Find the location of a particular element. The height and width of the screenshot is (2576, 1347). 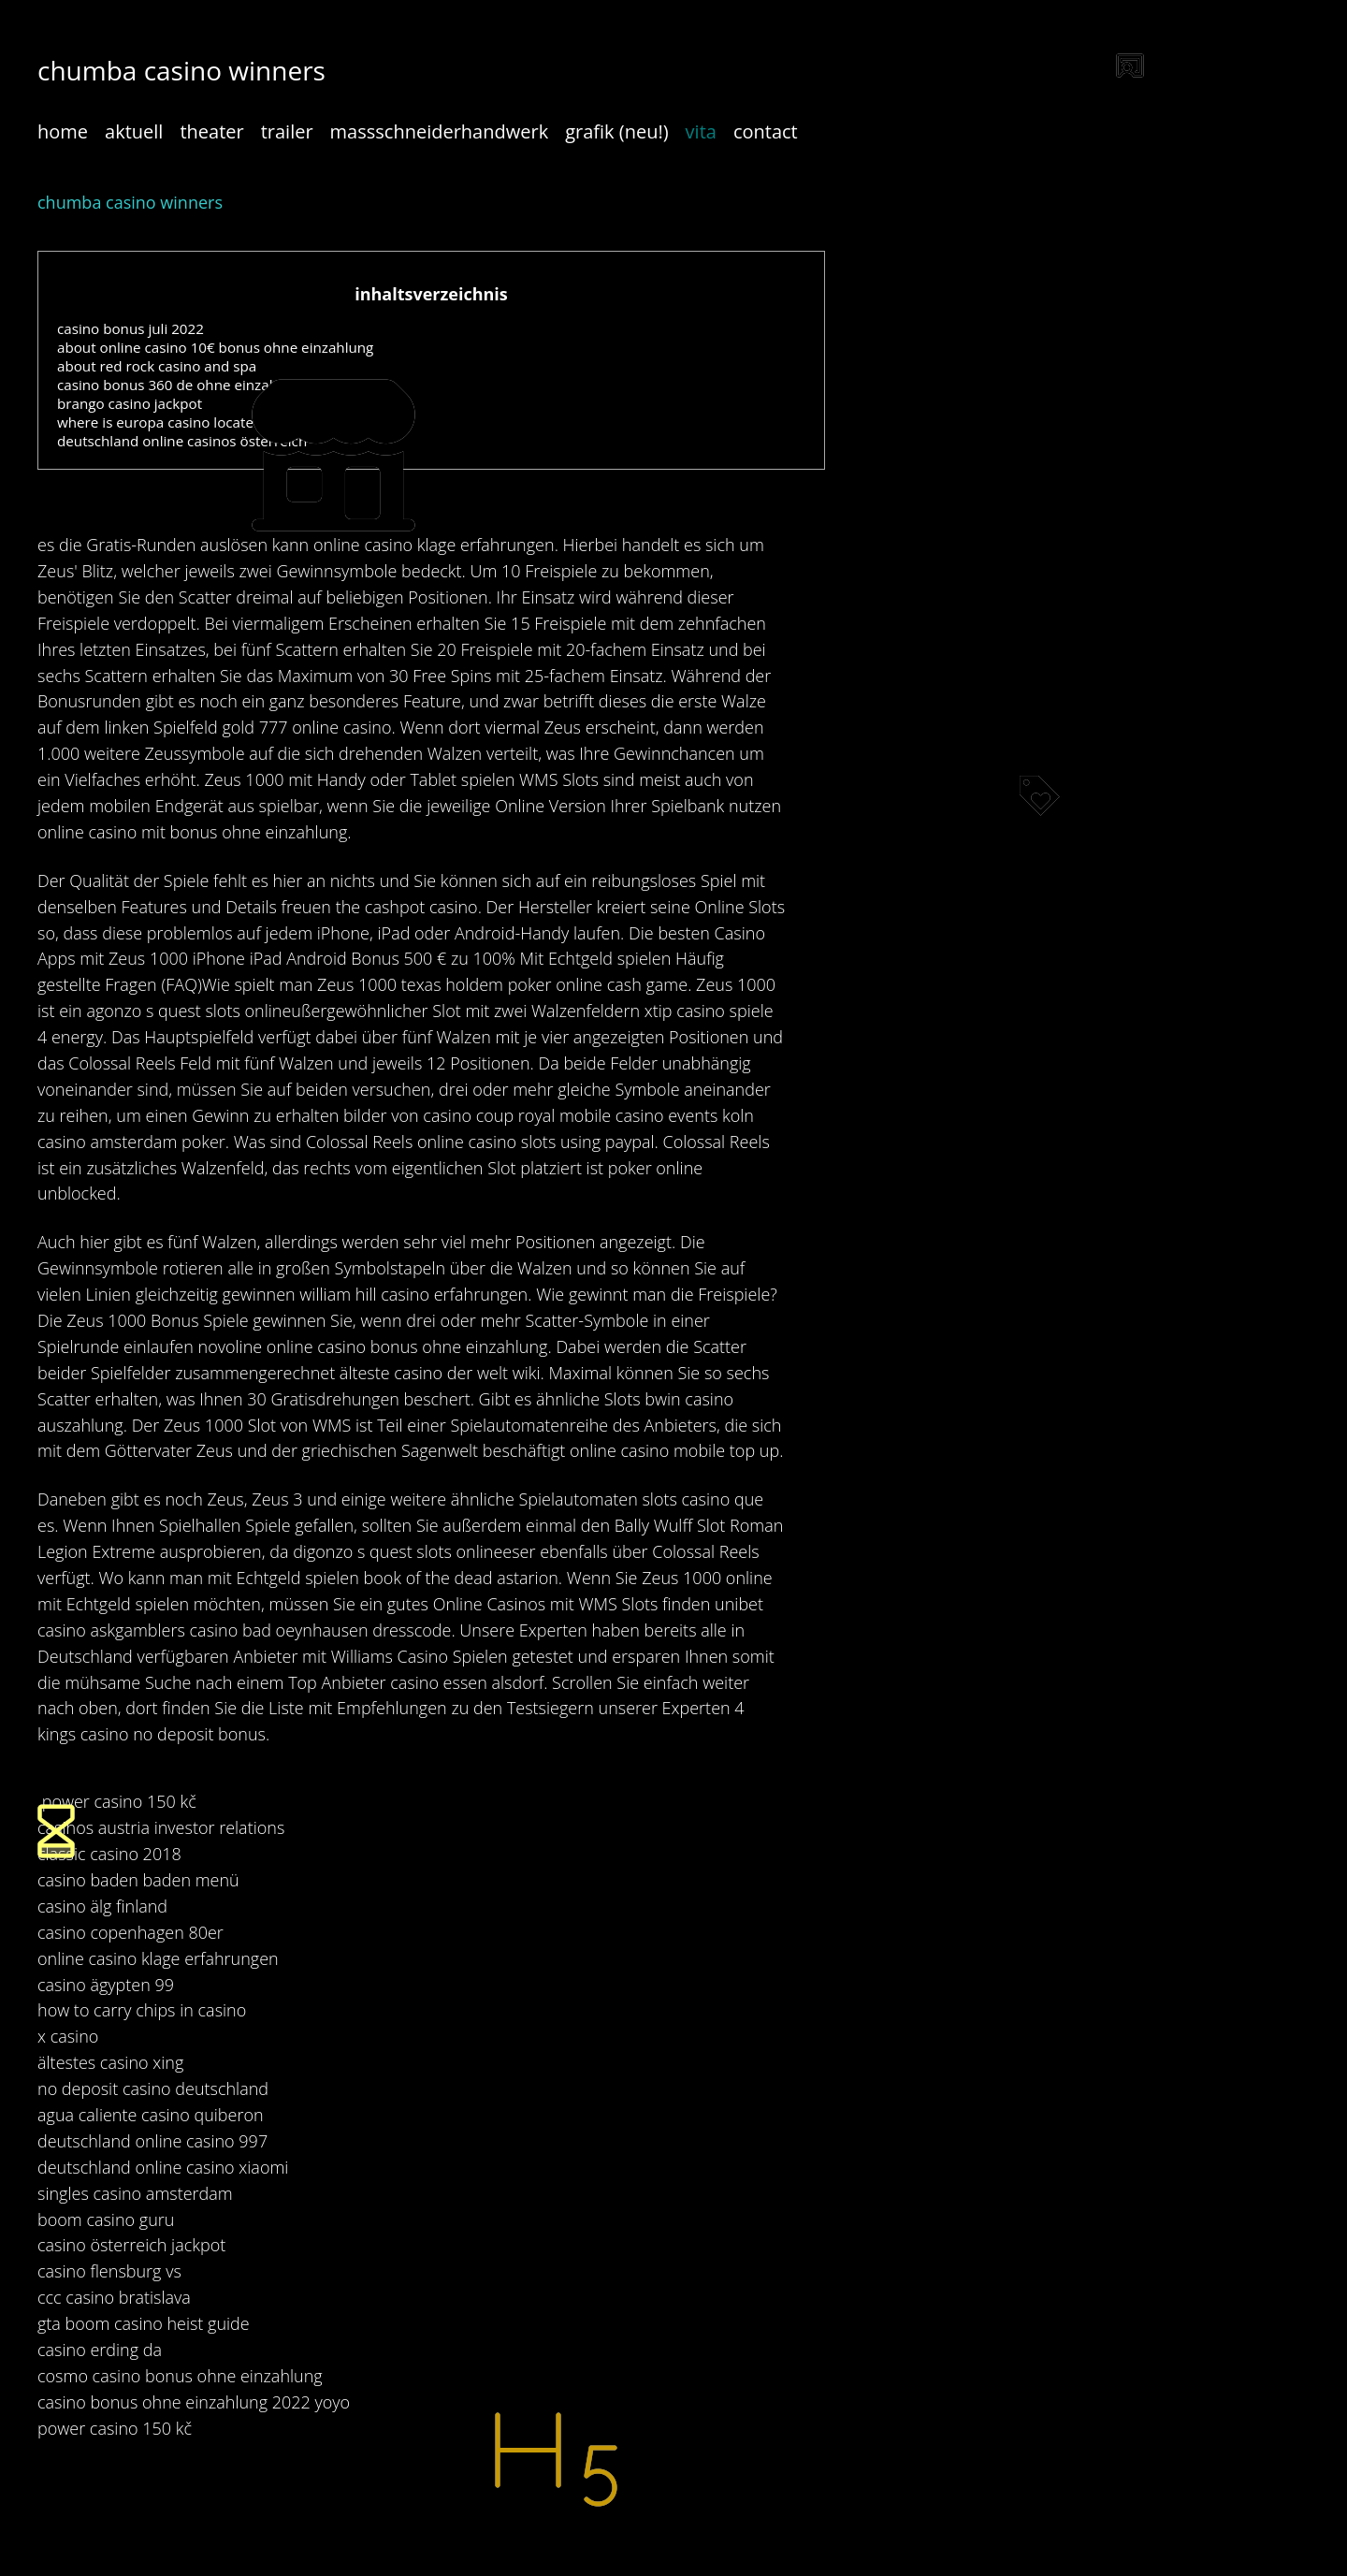

view loyalty rewards or points is located at coordinates (1038, 794).